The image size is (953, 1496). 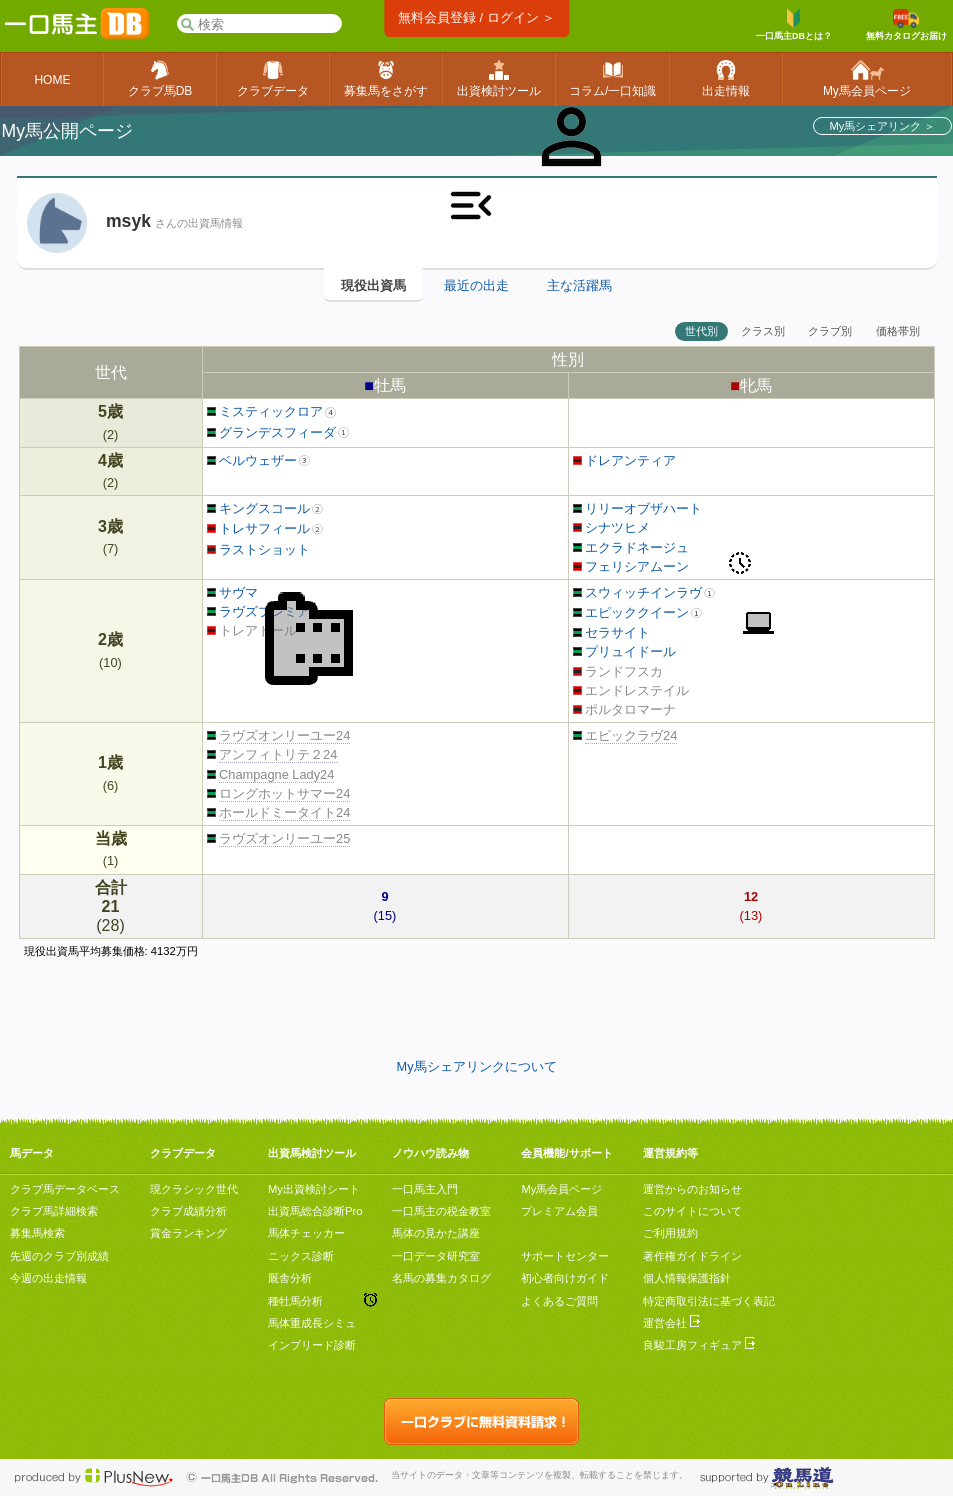 I want to click on set or view alarms, so click(x=370, y=1299).